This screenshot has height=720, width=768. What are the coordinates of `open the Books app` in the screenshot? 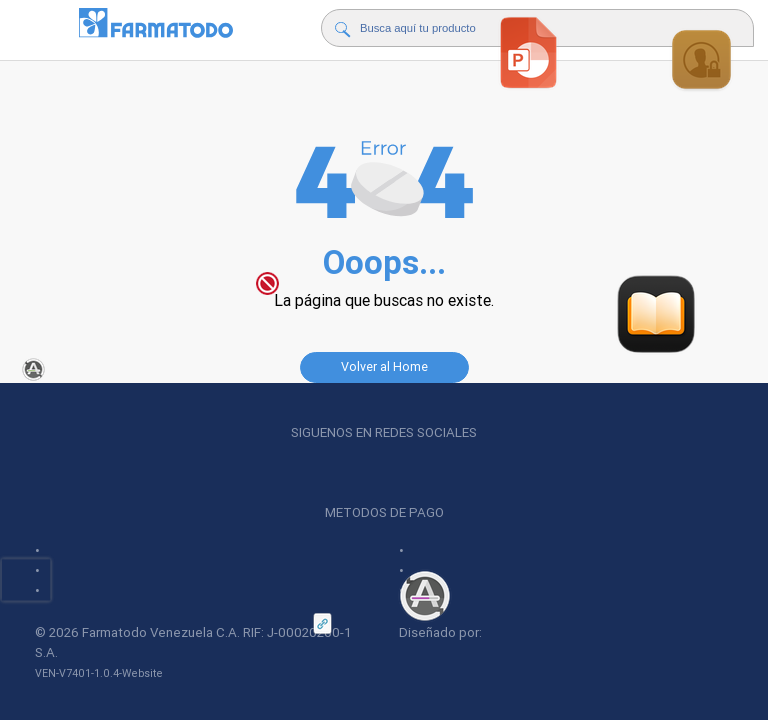 It's located at (656, 314).